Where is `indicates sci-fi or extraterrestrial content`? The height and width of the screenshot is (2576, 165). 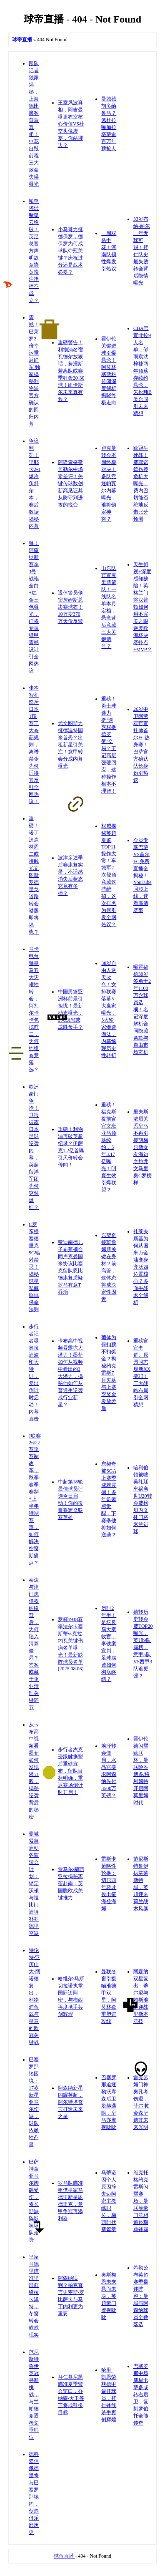
indicates sci-fi or extraterrestrial content is located at coordinates (141, 2069).